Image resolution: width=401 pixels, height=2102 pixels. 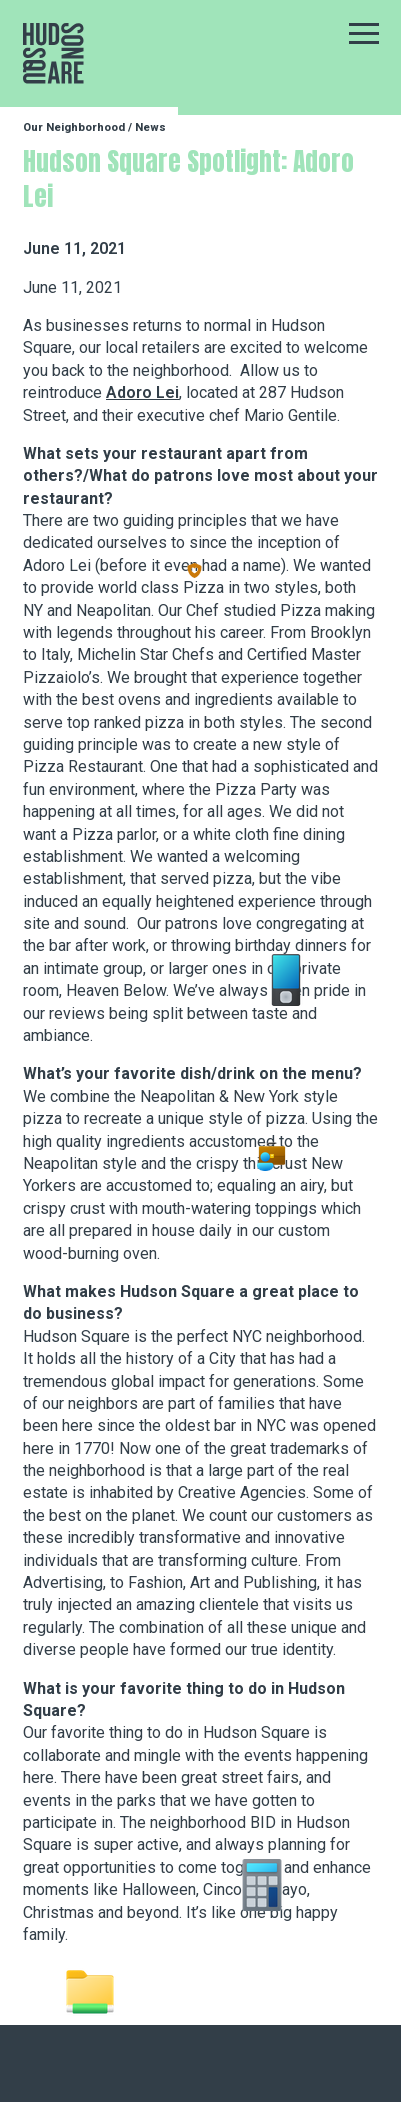 What do you see at coordinates (90, 1990) in the screenshot?
I see `access shared network folder` at bounding box center [90, 1990].